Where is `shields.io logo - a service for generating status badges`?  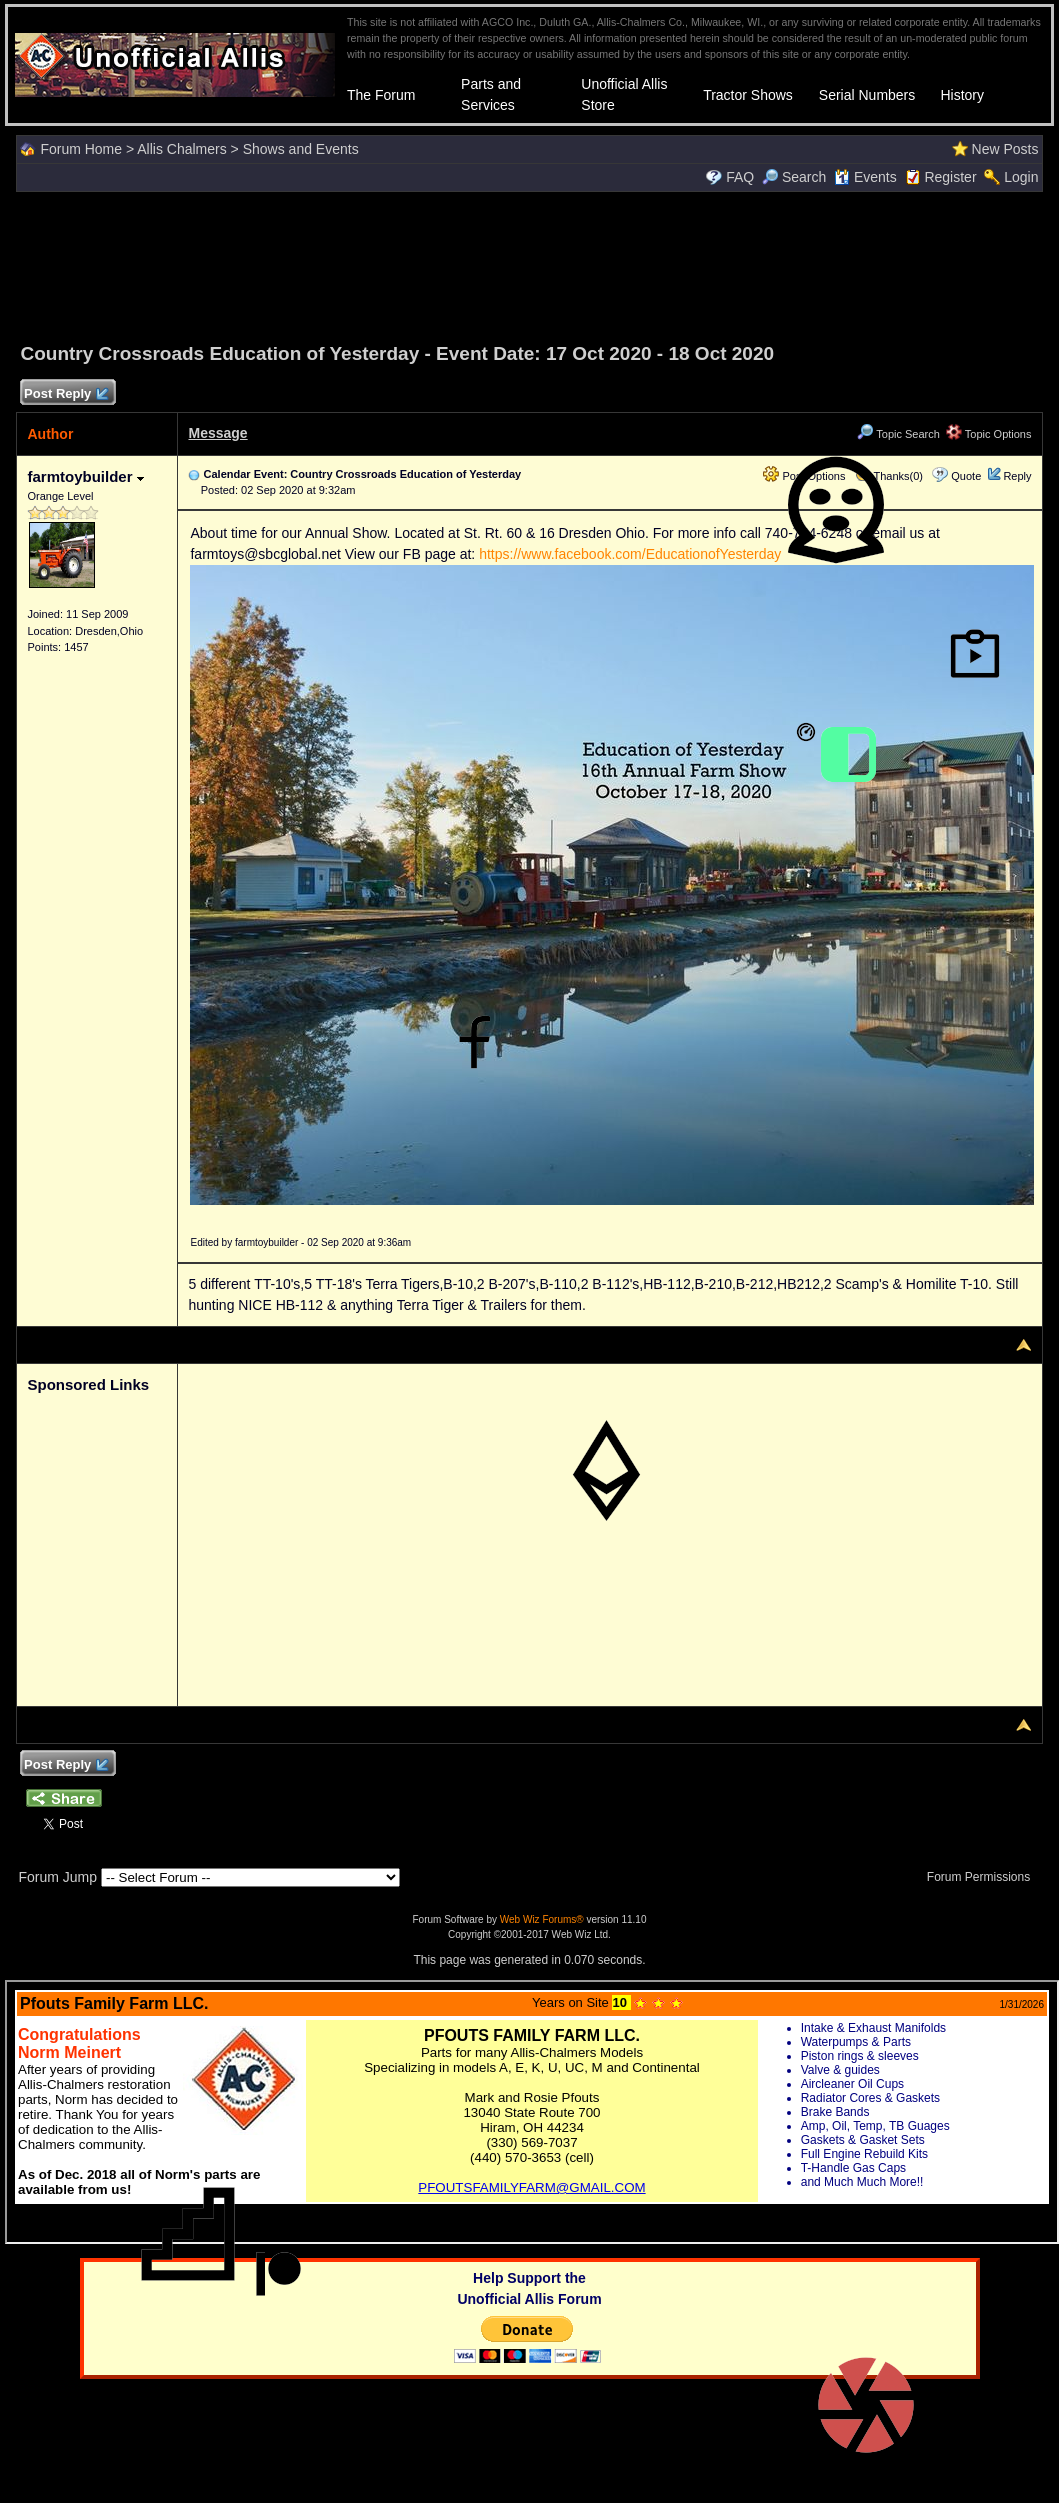 shields.io logo - a service for generating status badges is located at coordinates (848, 754).